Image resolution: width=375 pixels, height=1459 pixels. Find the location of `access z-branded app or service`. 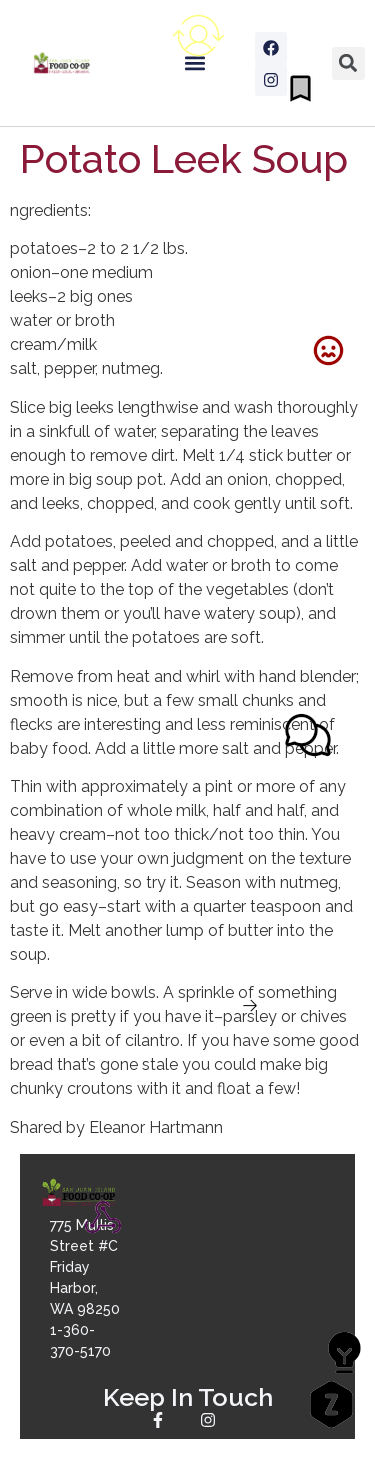

access z-branded app or service is located at coordinates (331, 1404).